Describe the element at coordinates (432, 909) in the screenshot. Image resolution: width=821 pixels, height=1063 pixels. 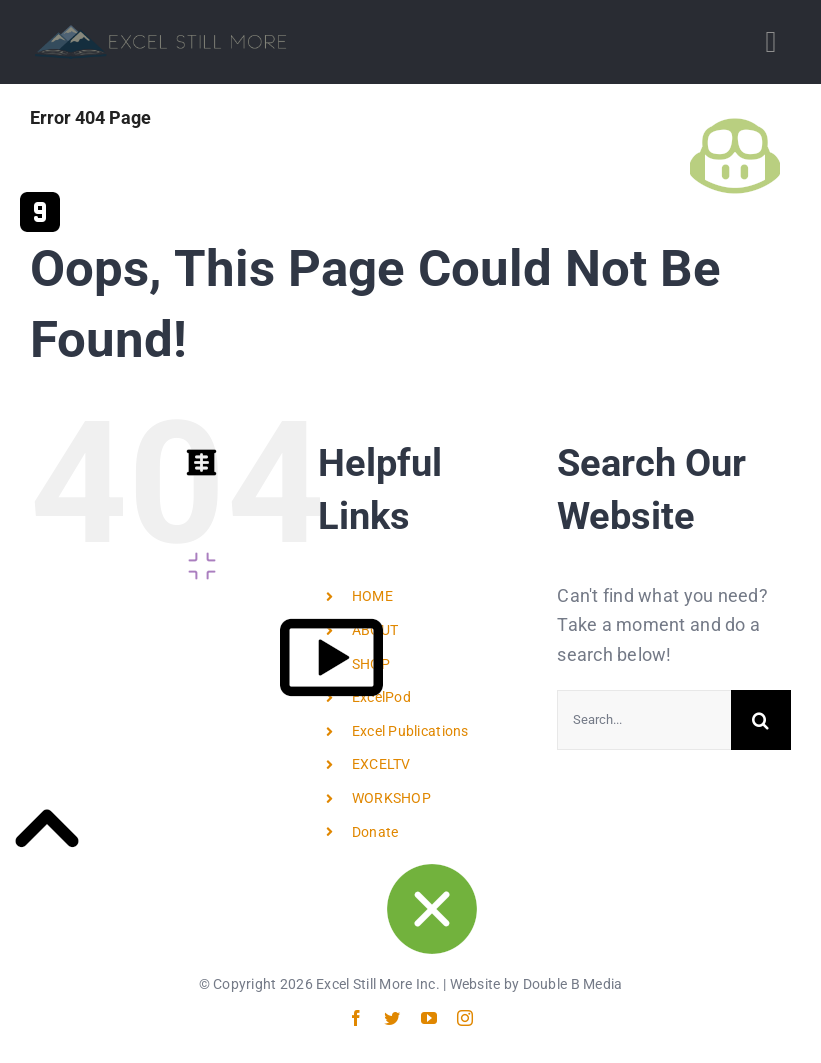
I see `close or dismiss a modal or dialog` at that location.